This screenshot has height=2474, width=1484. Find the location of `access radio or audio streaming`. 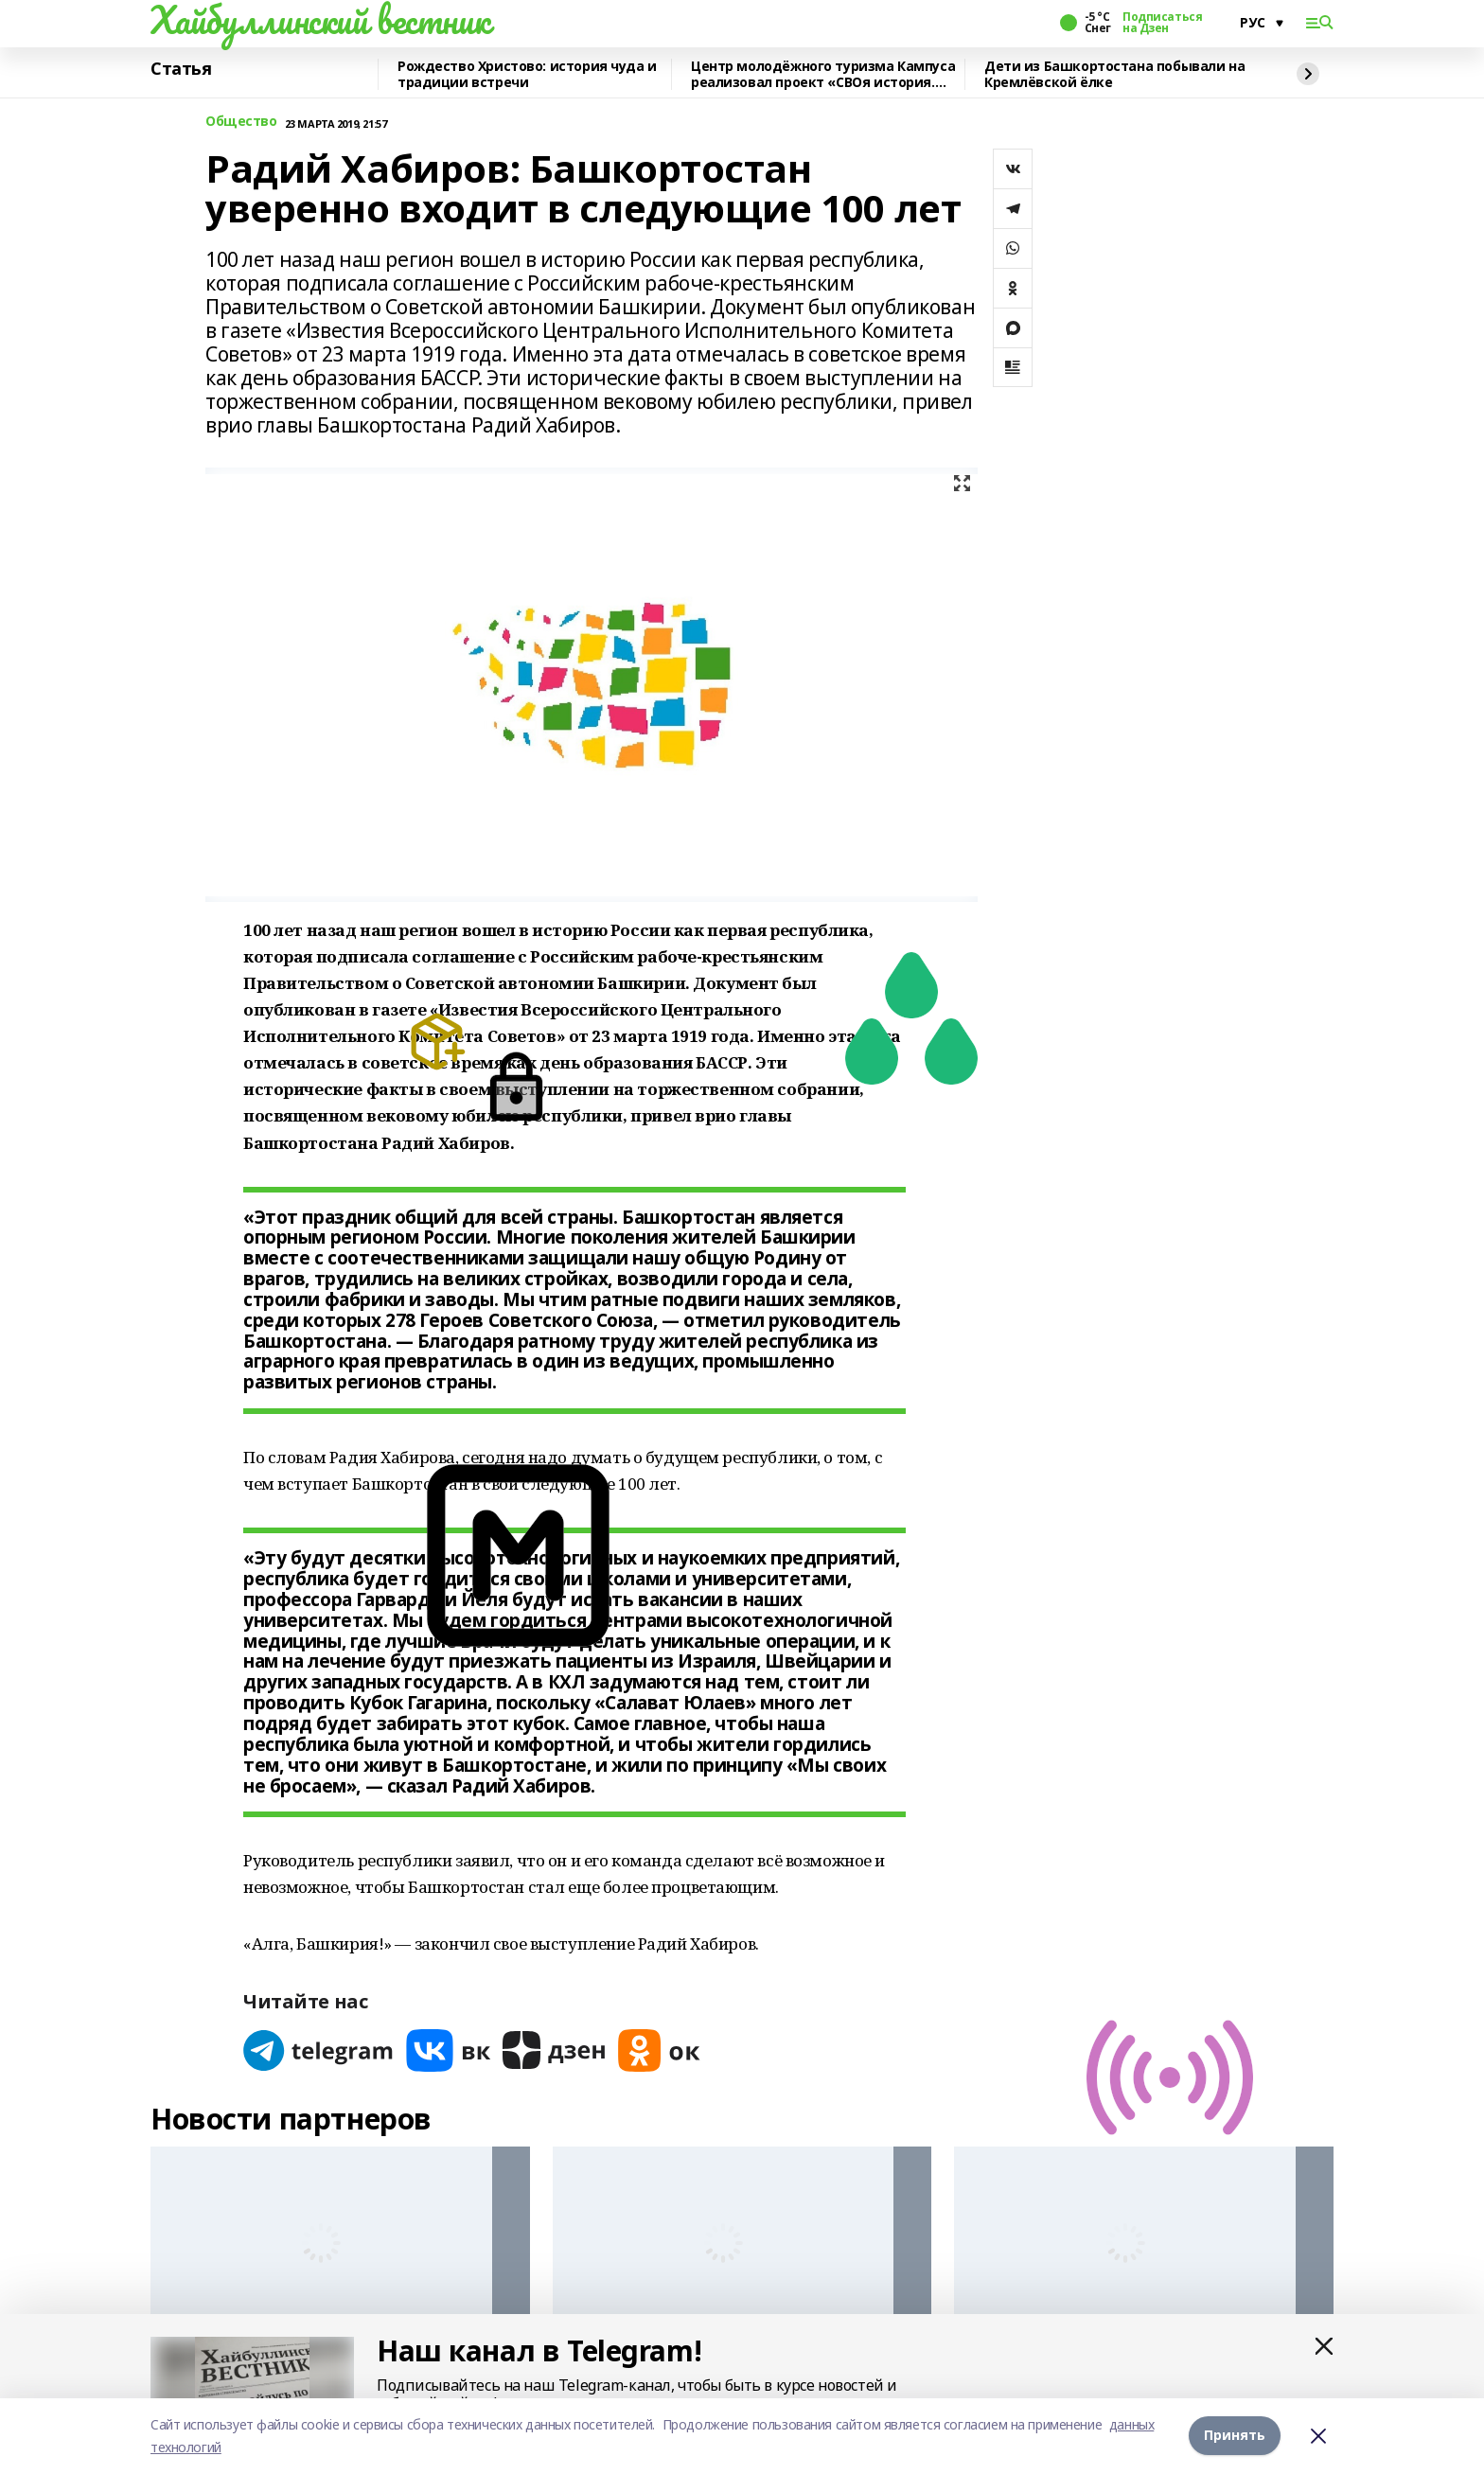

access radio or audio streaming is located at coordinates (1170, 2077).